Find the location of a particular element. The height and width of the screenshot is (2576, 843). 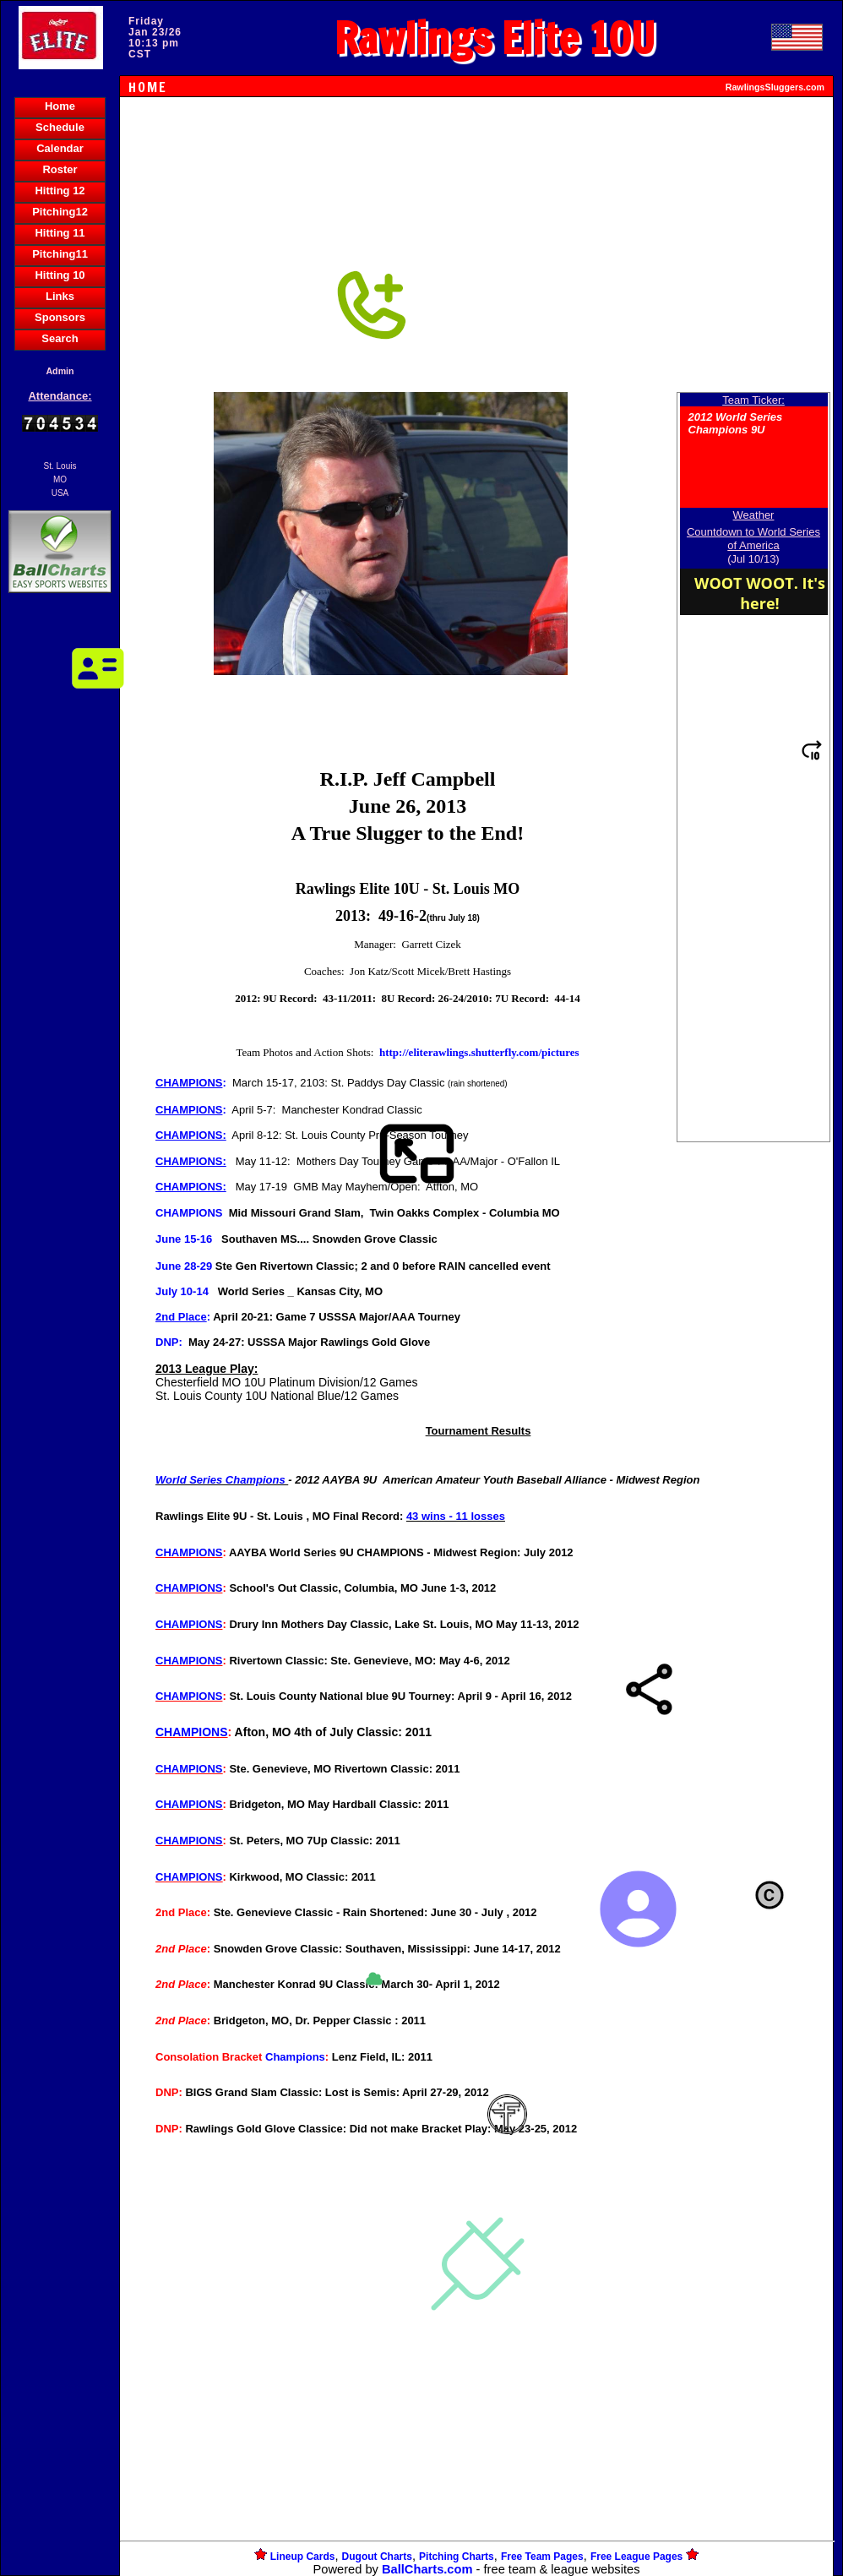

disable picture-in-picture mode is located at coordinates (416, 1153).